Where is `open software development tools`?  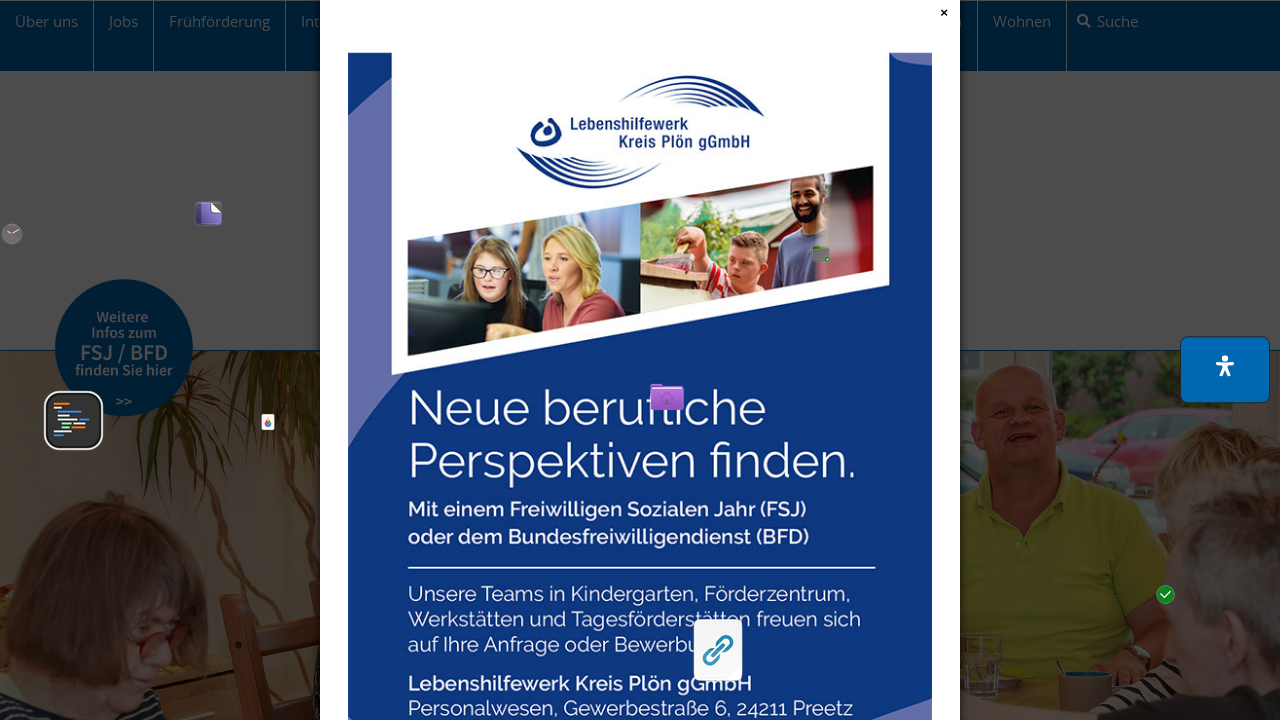
open software development tools is located at coordinates (73, 420).